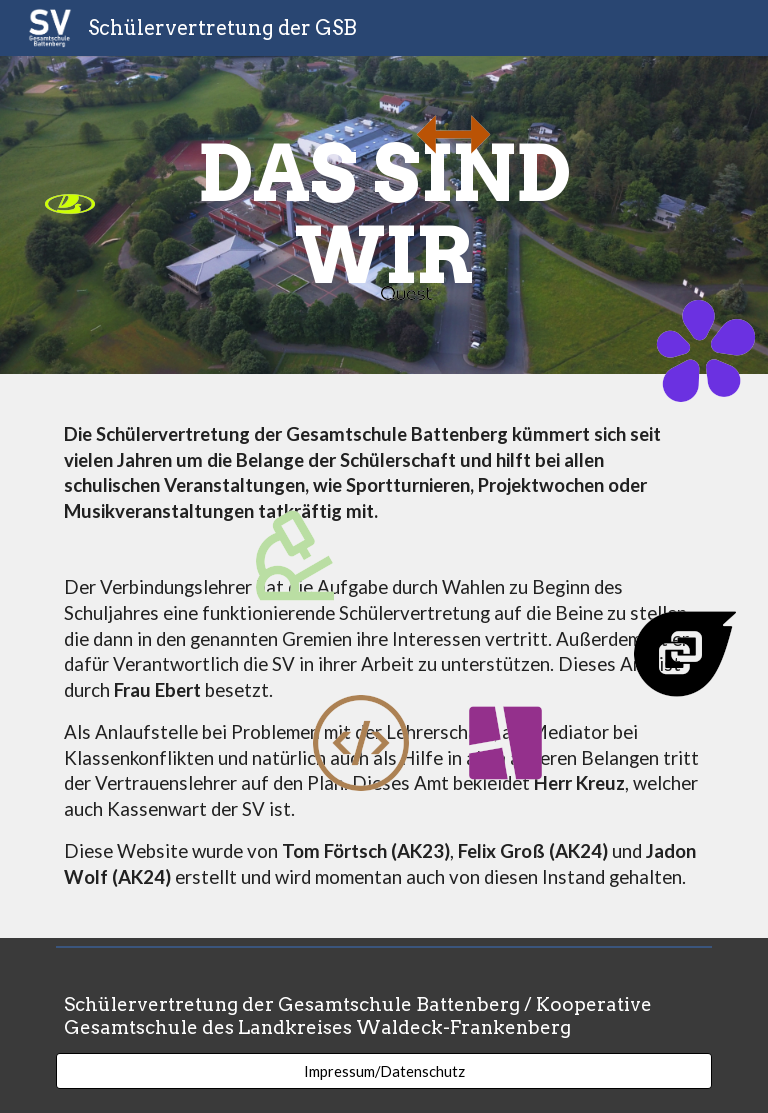 The height and width of the screenshot is (1113, 768). What do you see at coordinates (453, 134) in the screenshot?
I see `expand content horizontally` at bounding box center [453, 134].